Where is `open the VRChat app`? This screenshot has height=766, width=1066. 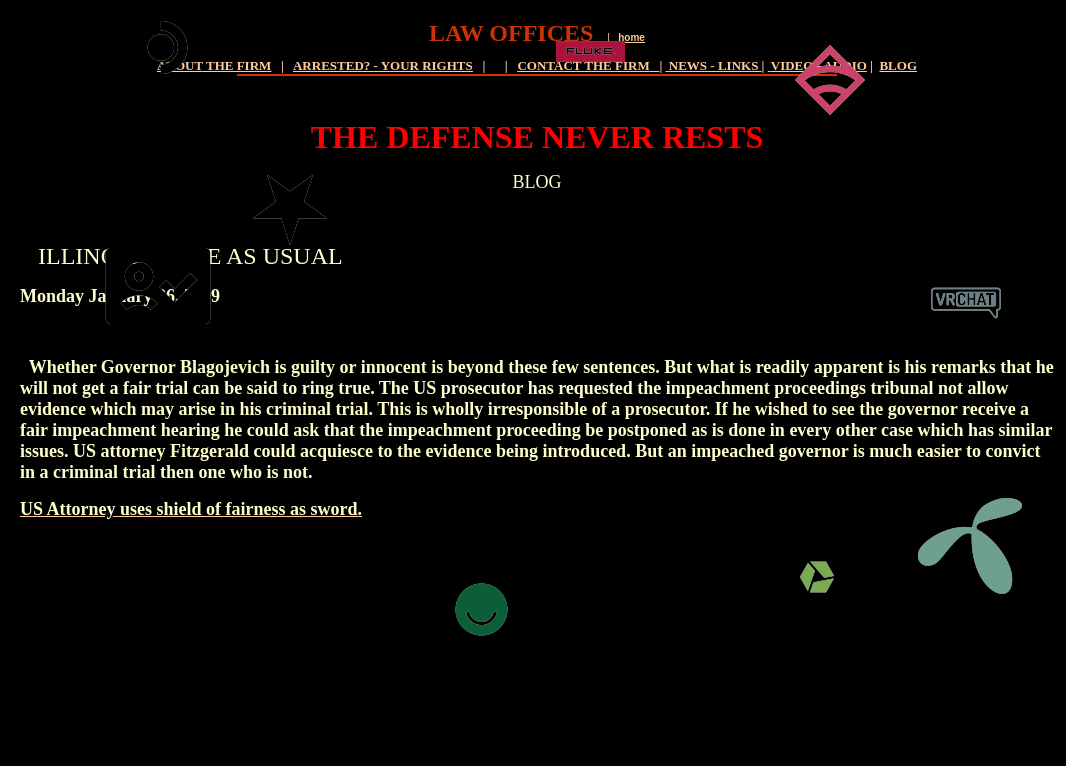
open the VRChat app is located at coordinates (966, 303).